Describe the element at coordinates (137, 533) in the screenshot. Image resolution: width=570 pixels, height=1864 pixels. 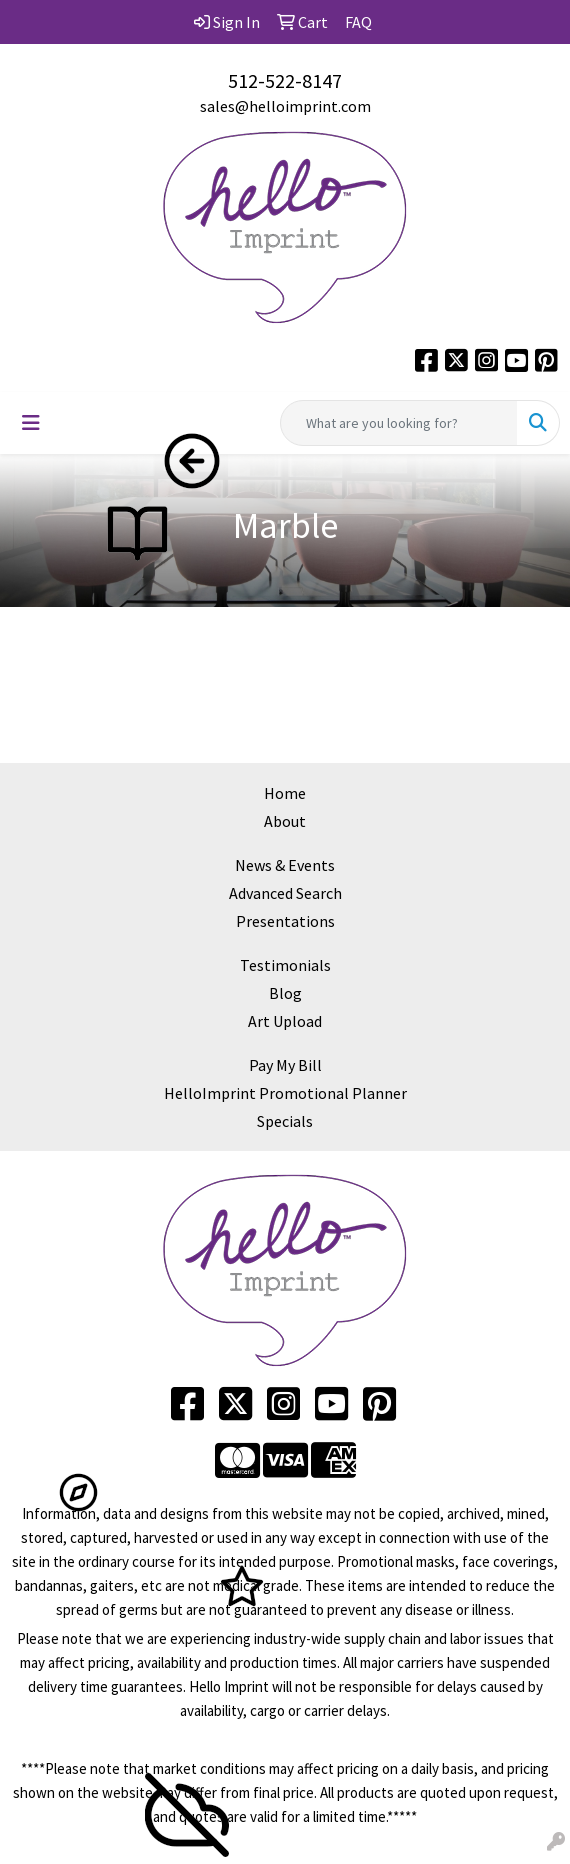
I see `open reading mode or e-reader` at that location.